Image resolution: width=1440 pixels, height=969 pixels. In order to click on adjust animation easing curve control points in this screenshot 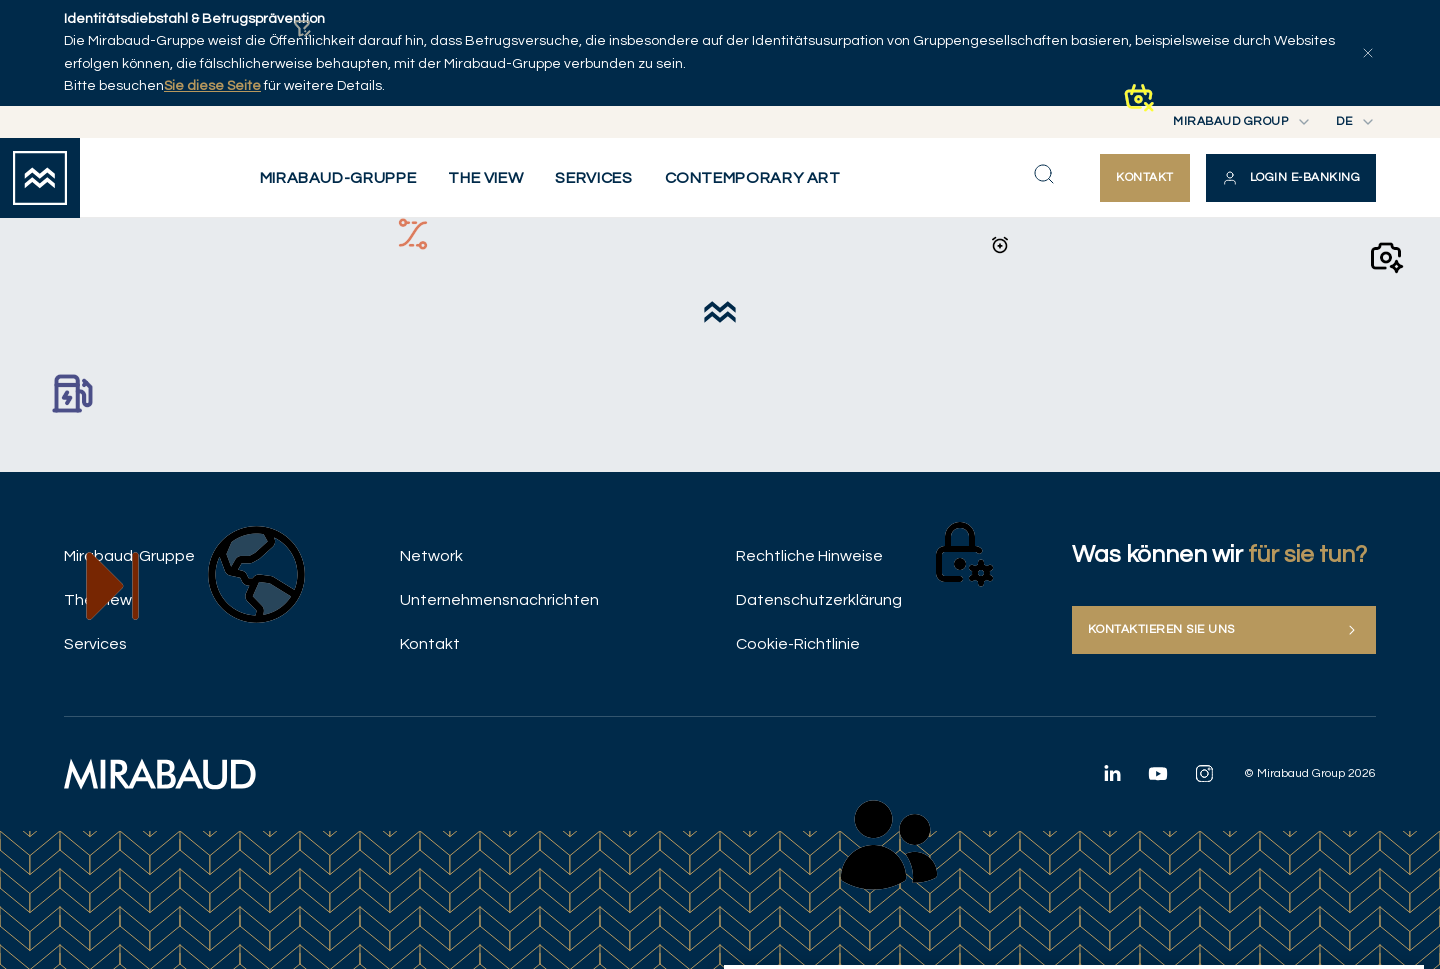, I will do `click(413, 234)`.